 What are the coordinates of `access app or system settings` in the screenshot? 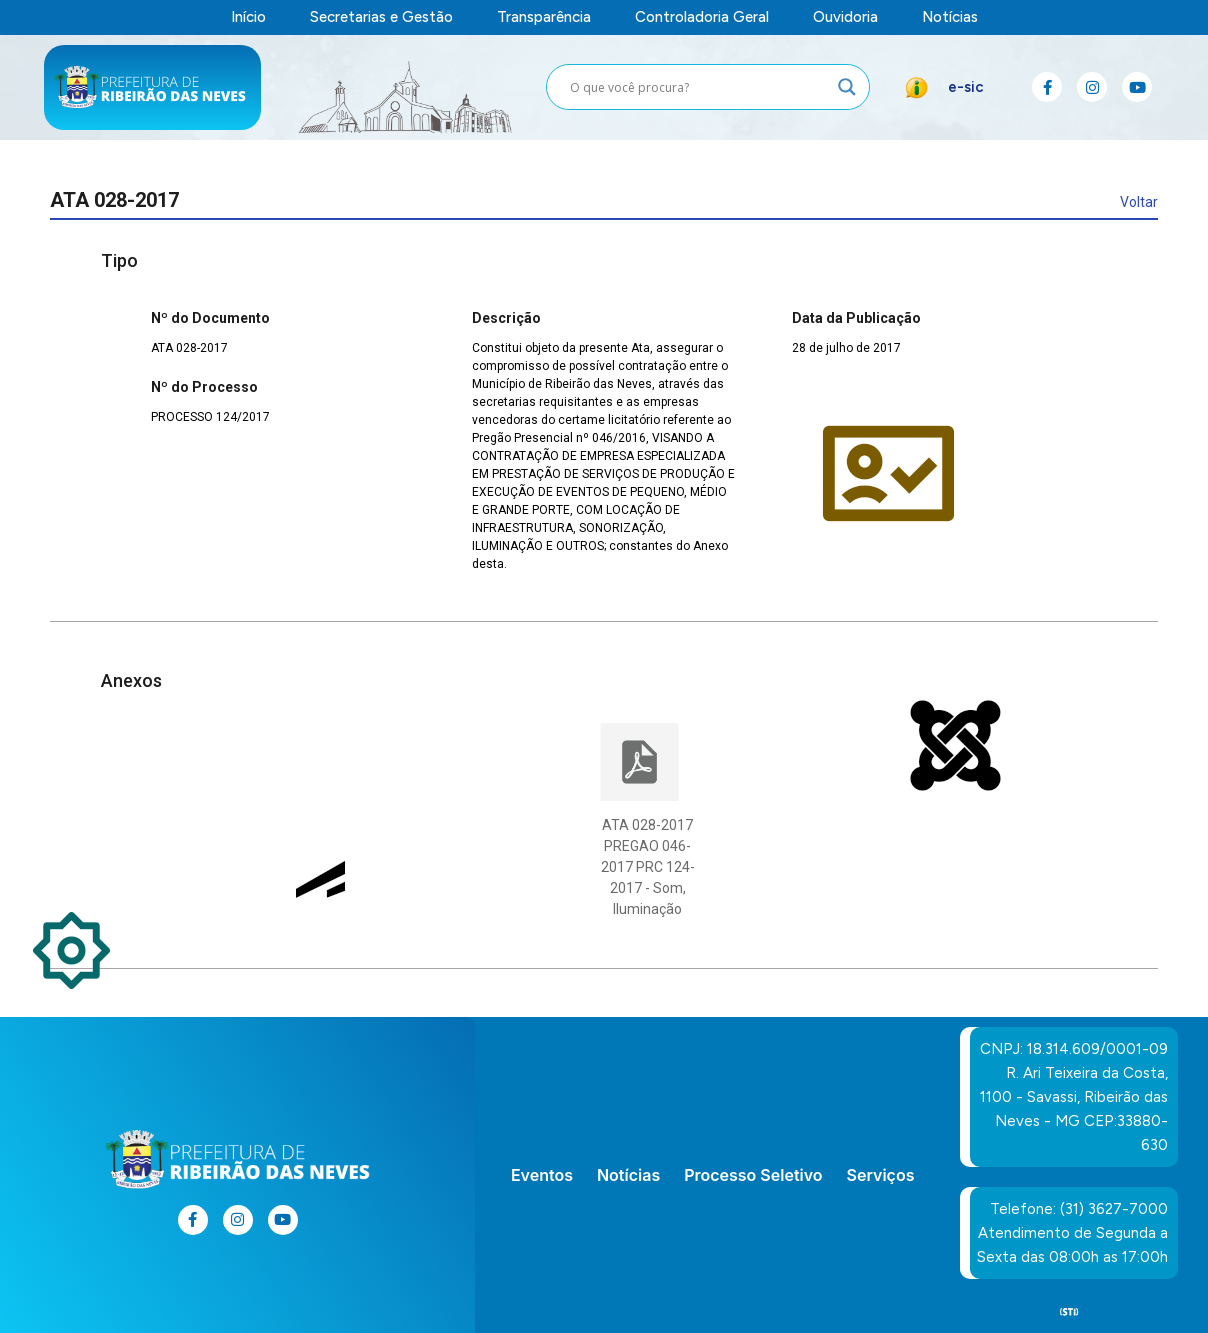 It's located at (71, 950).